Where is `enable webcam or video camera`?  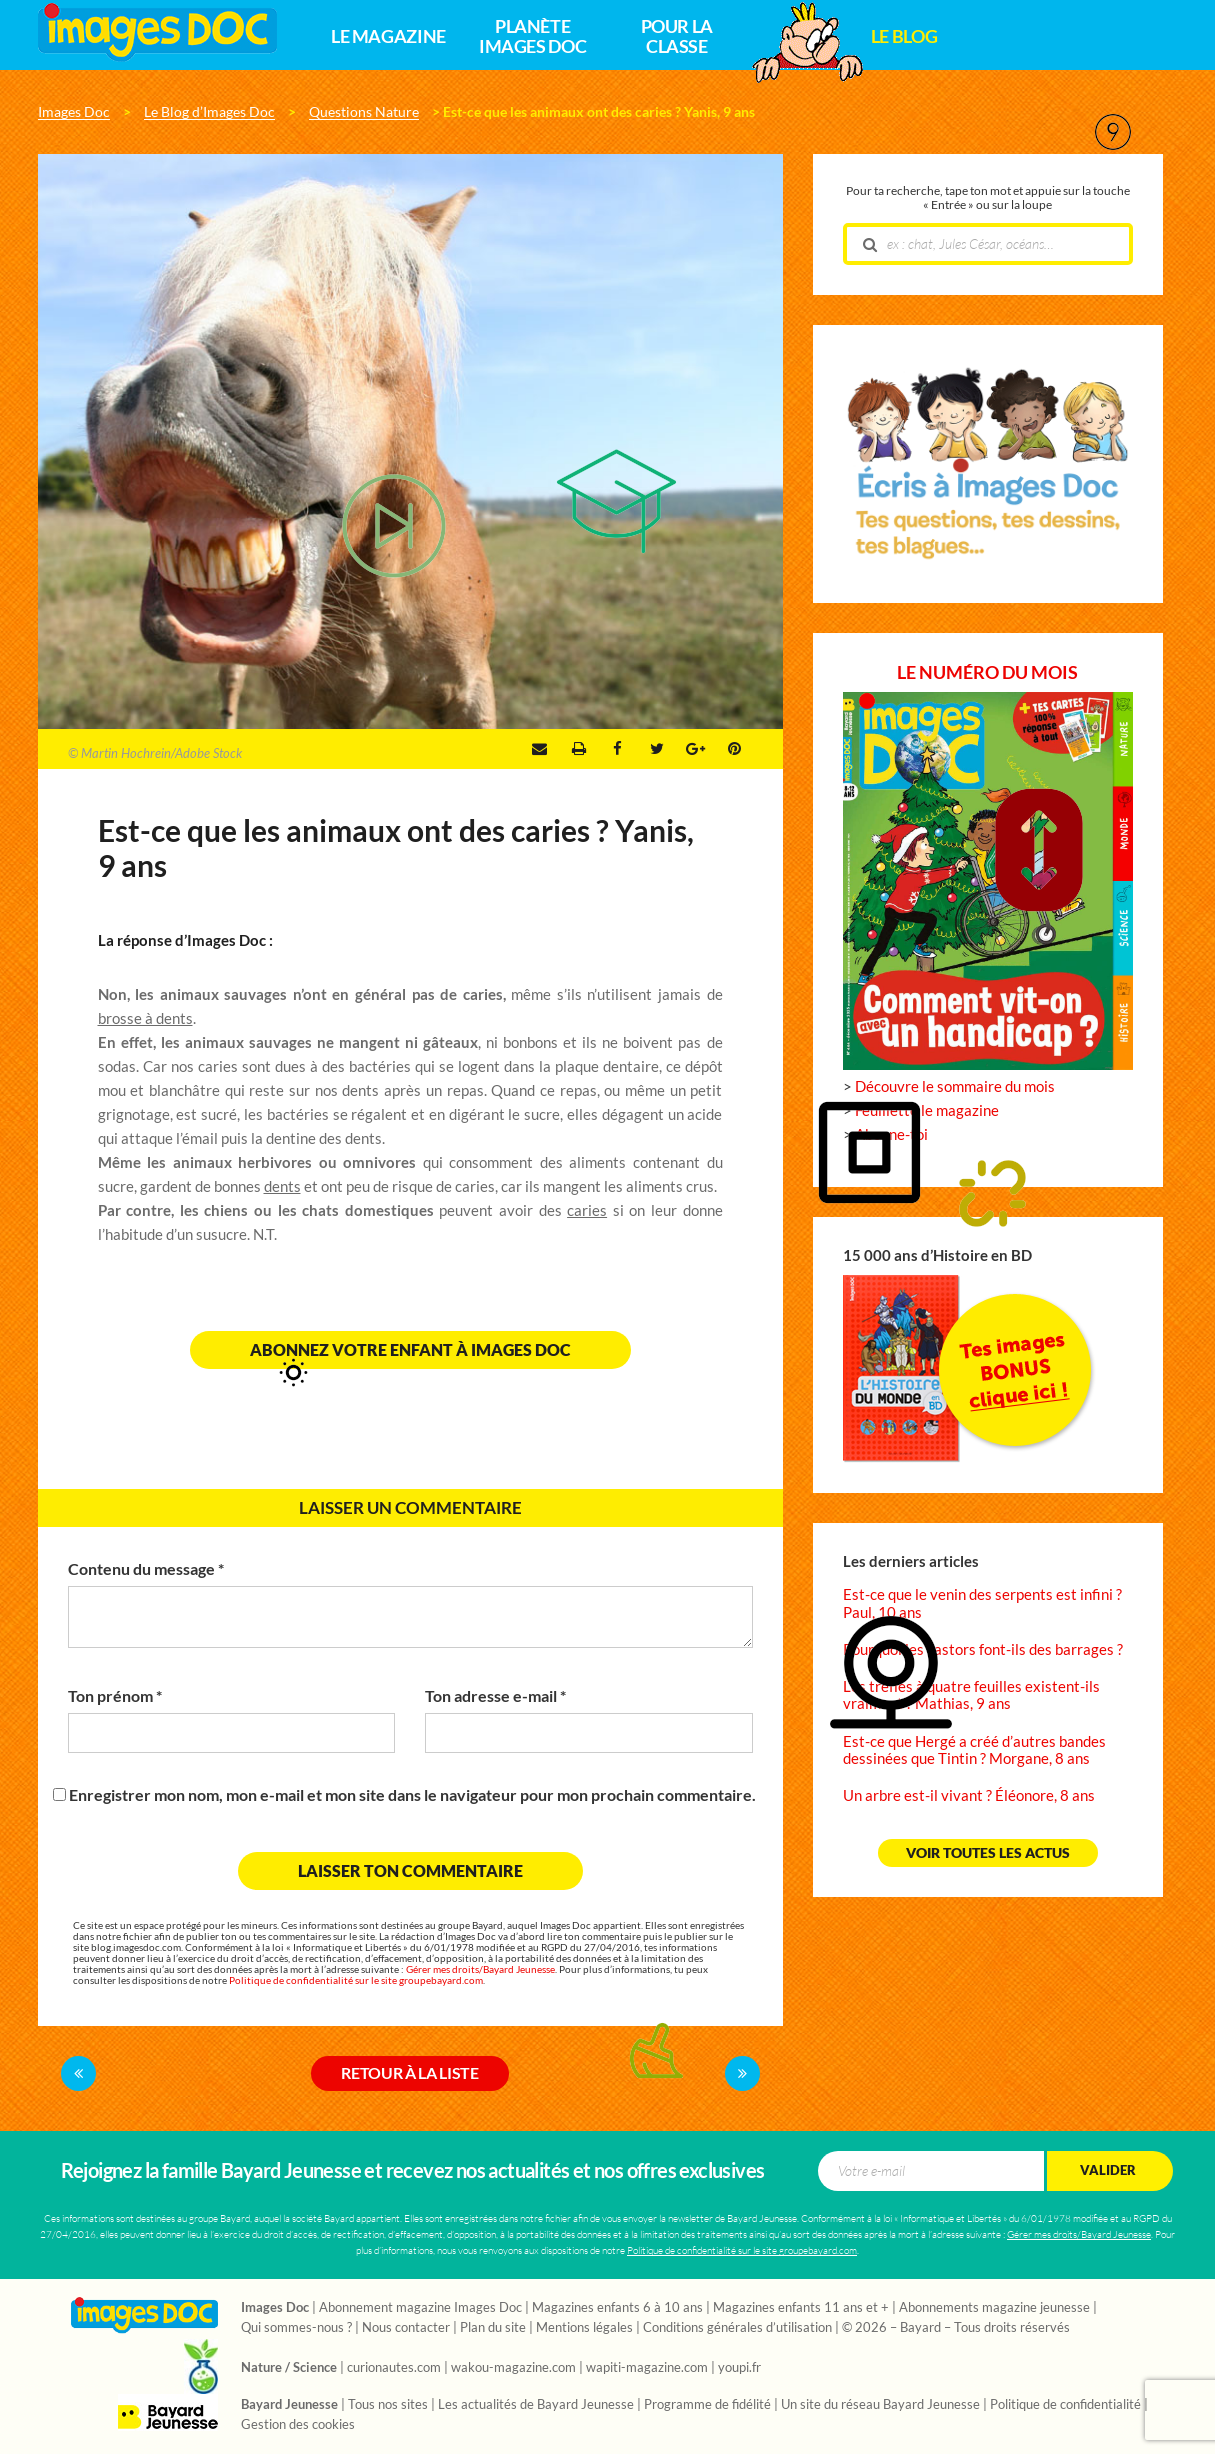
enable webcam or video camera is located at coordinates (891, 1677).